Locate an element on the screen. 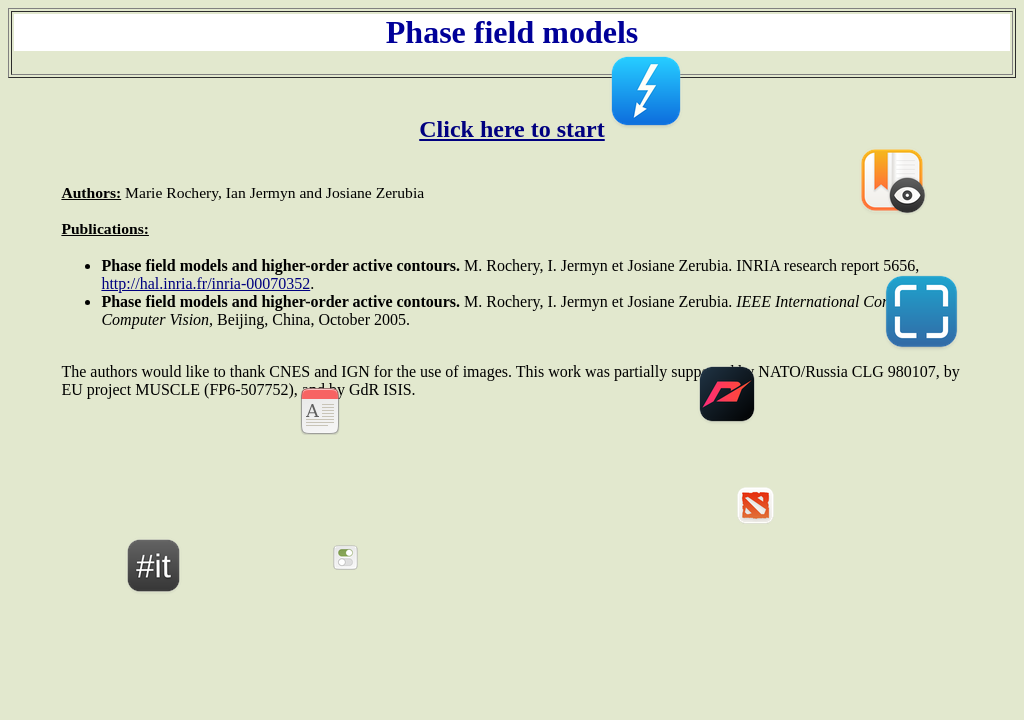 This screenshot has width=1024, height=720. open hashit, a file hashing utility app is located at coordinates (153, 565).